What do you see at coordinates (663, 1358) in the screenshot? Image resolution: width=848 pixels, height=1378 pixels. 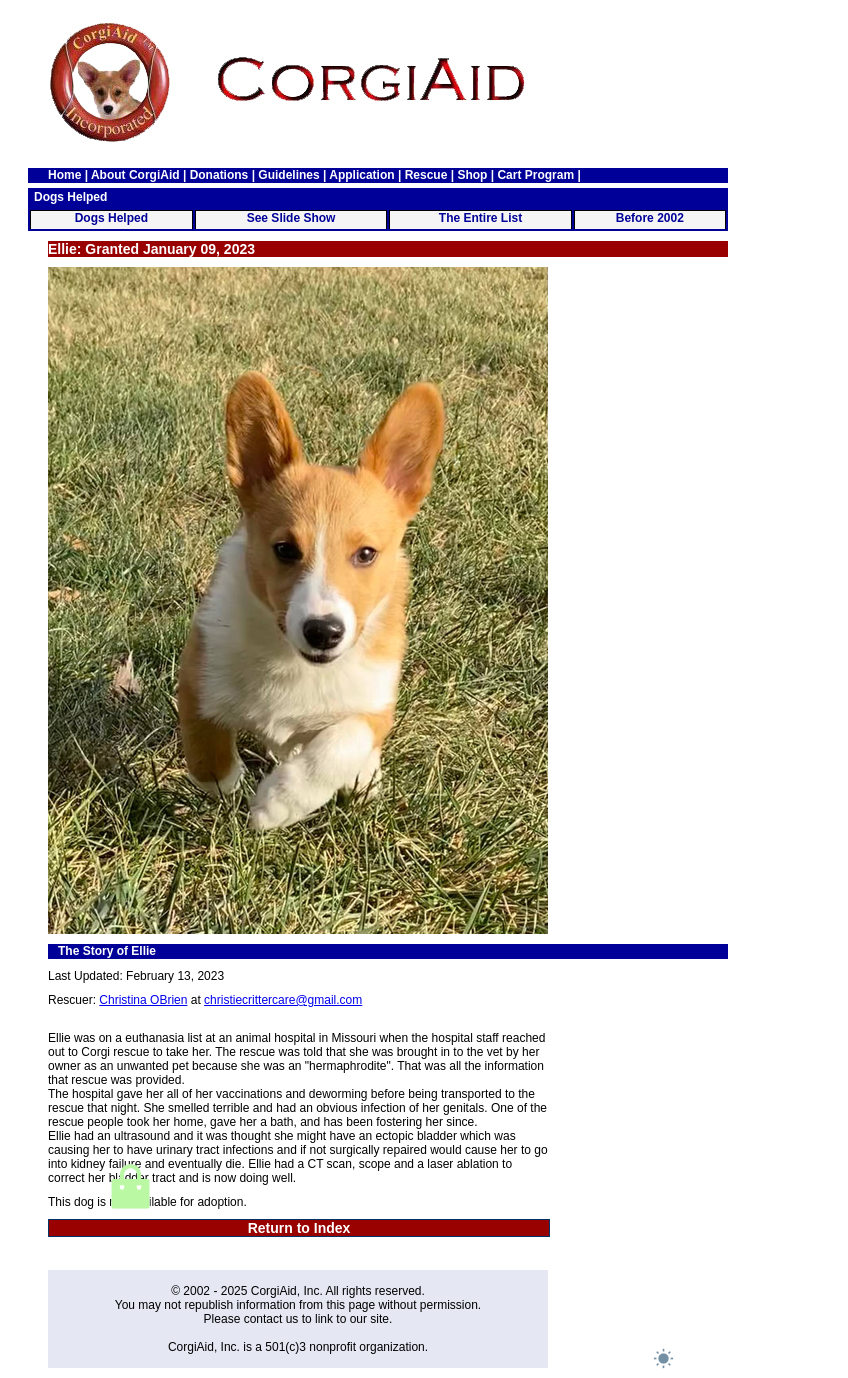 I see `switch to light mode` at bounding box center [663, 1358].